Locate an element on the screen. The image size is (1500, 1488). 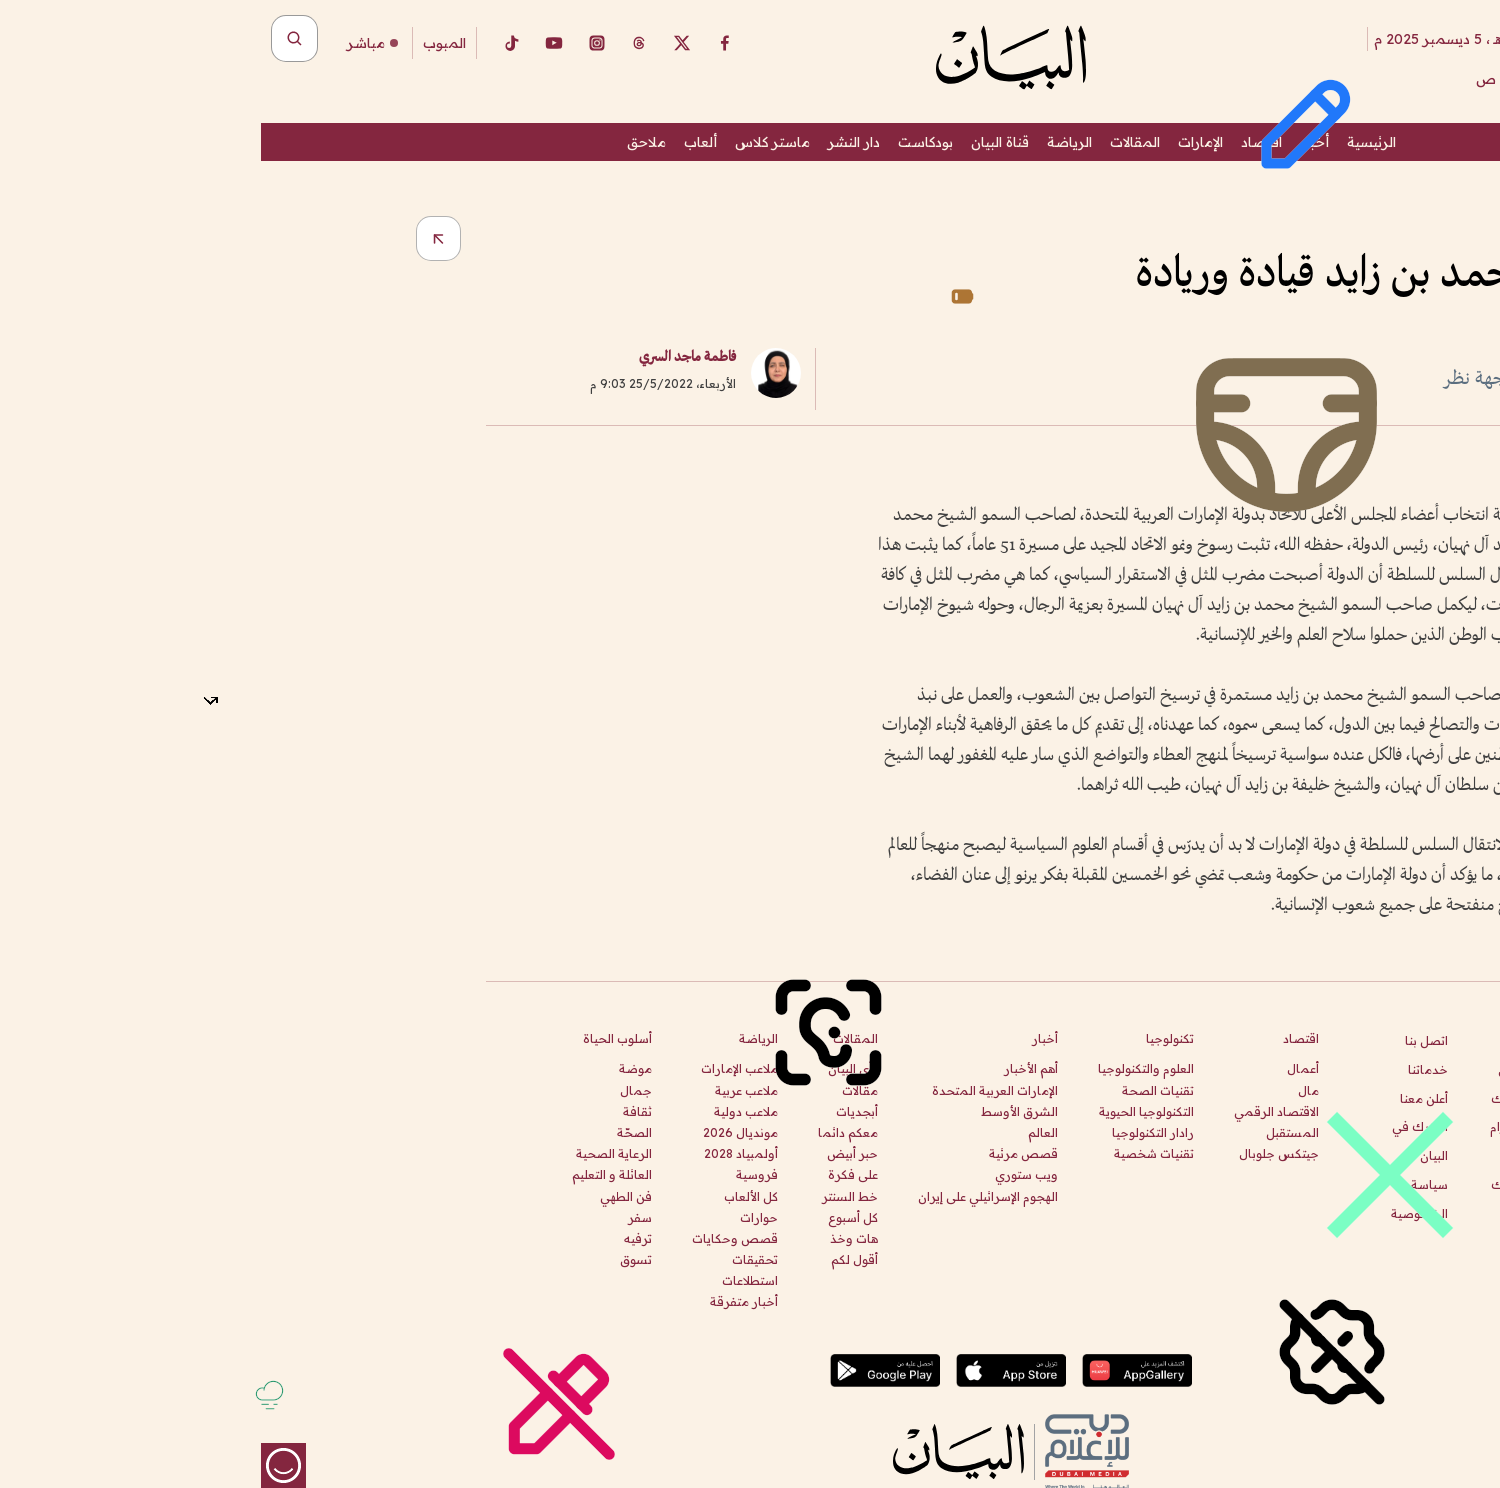
indicates low battery level is located at coordinates (962, 296).